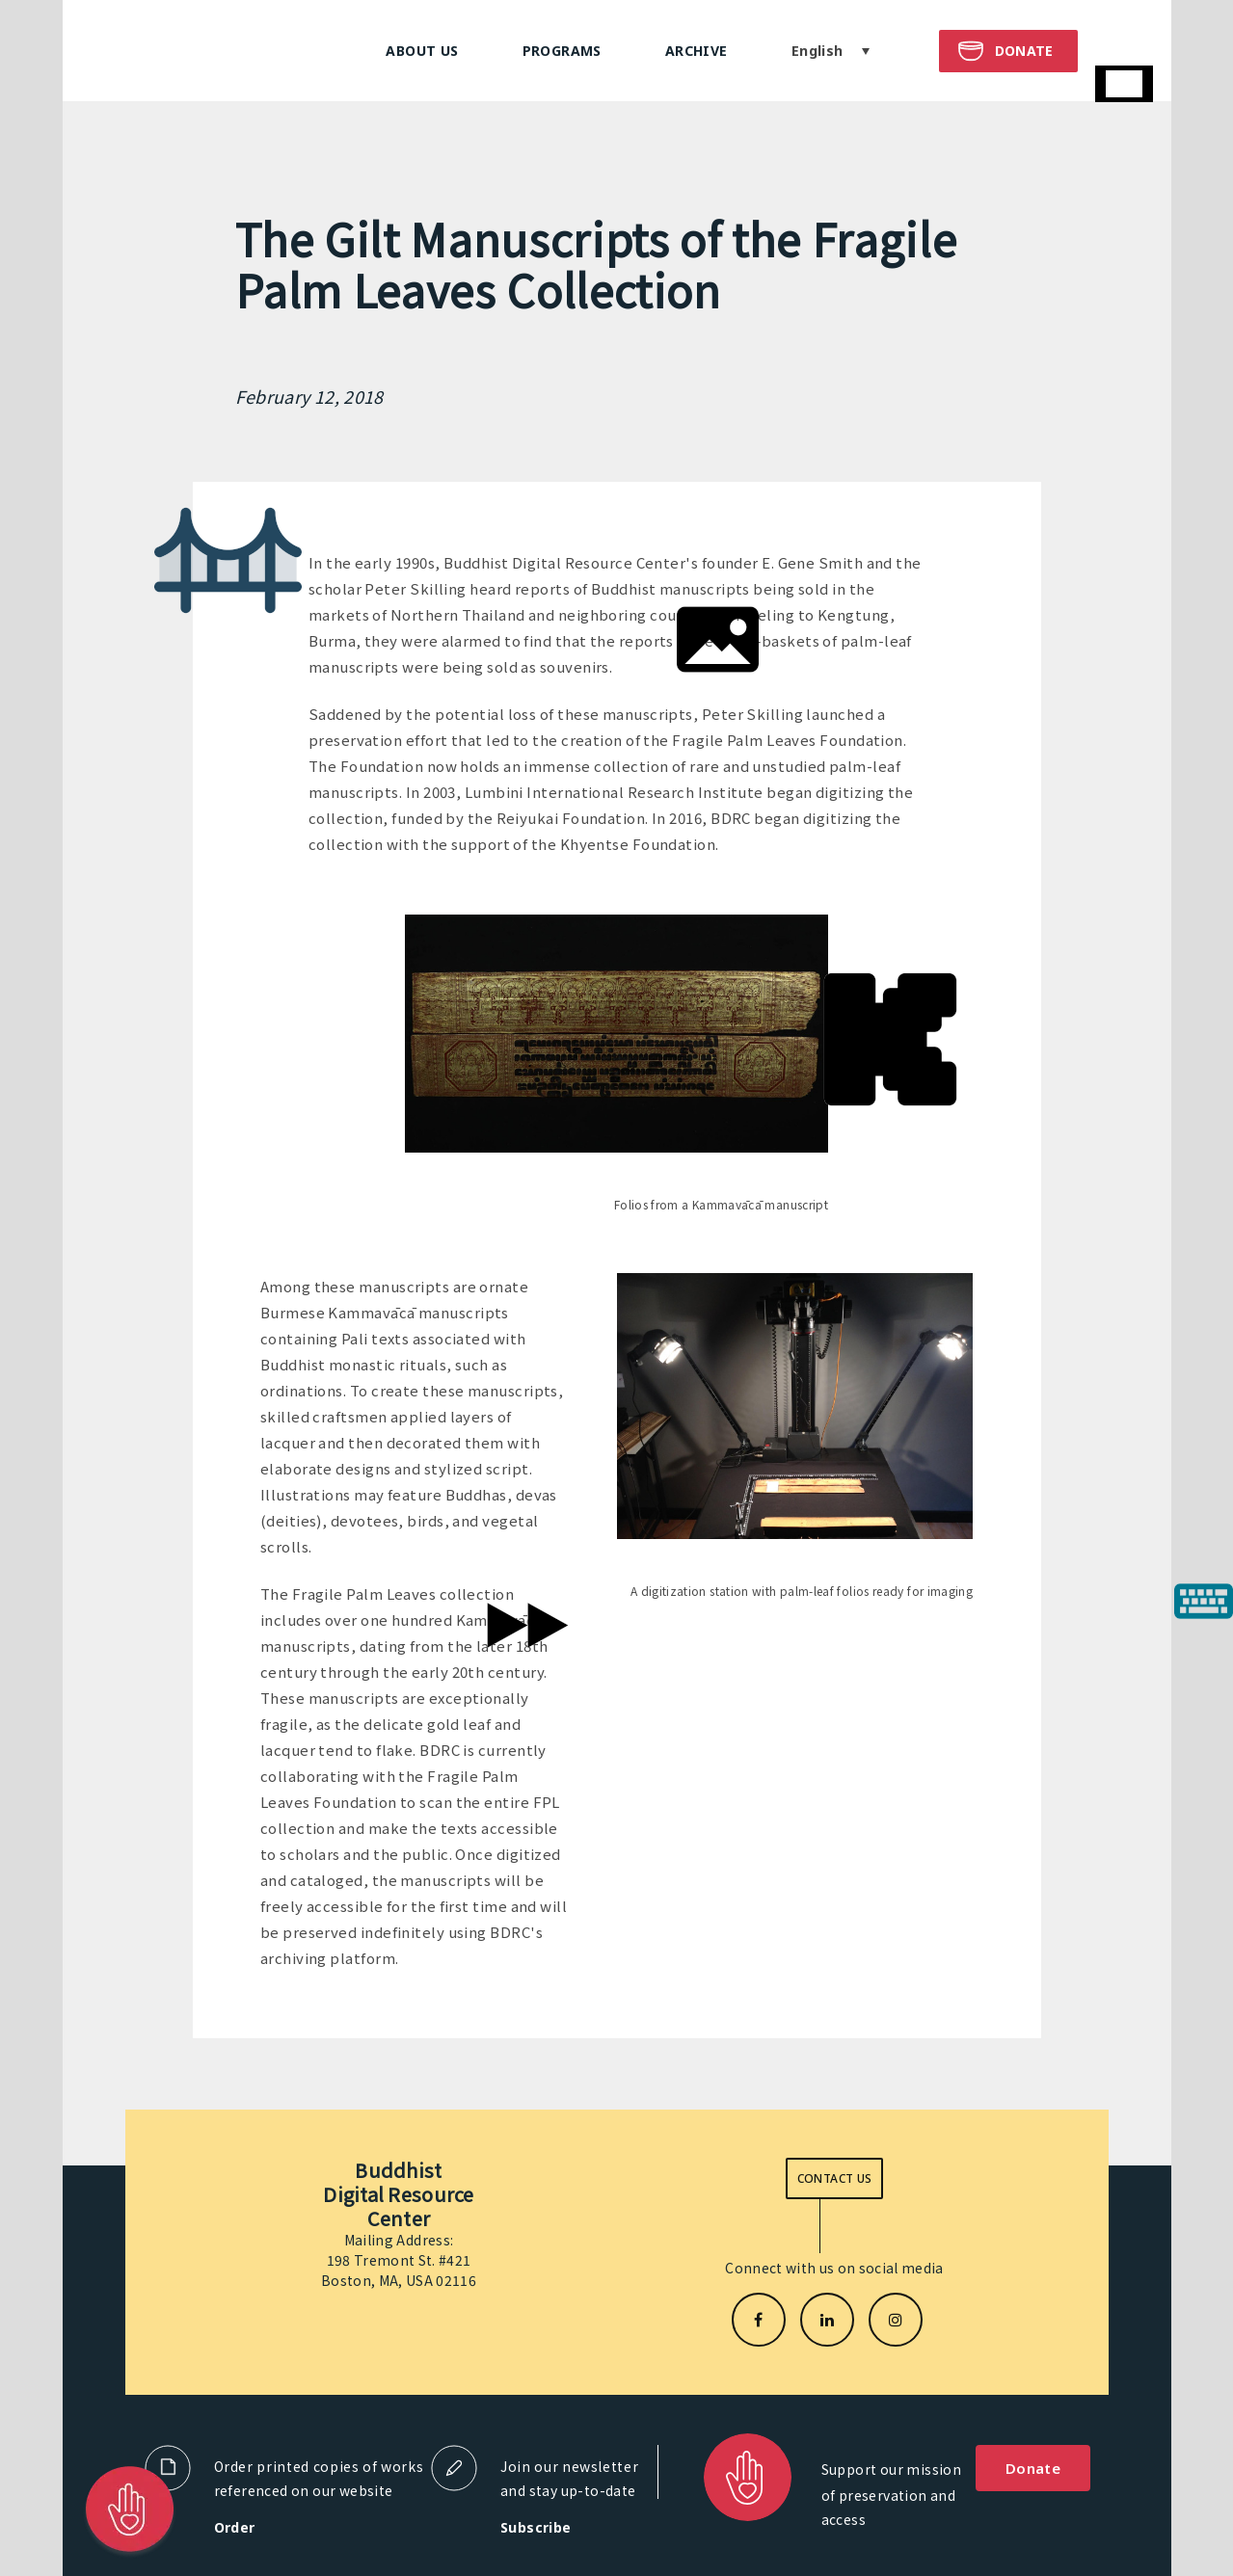 Image resolution: width=1233 pixels, height=2576 pixels. I want to click on open the Kick streaming platform, so click(890, 1039).